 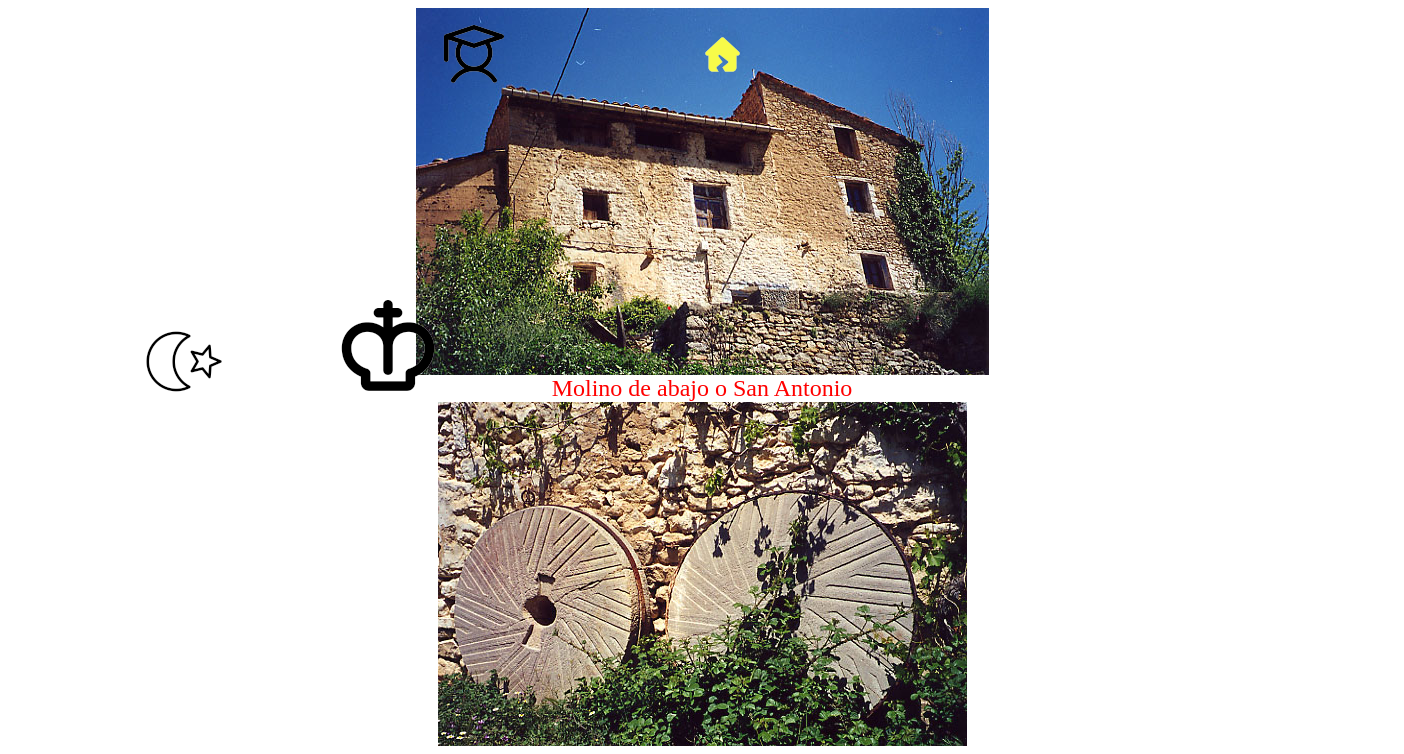 I want to click on view student profile, so click(x=474, y=55).